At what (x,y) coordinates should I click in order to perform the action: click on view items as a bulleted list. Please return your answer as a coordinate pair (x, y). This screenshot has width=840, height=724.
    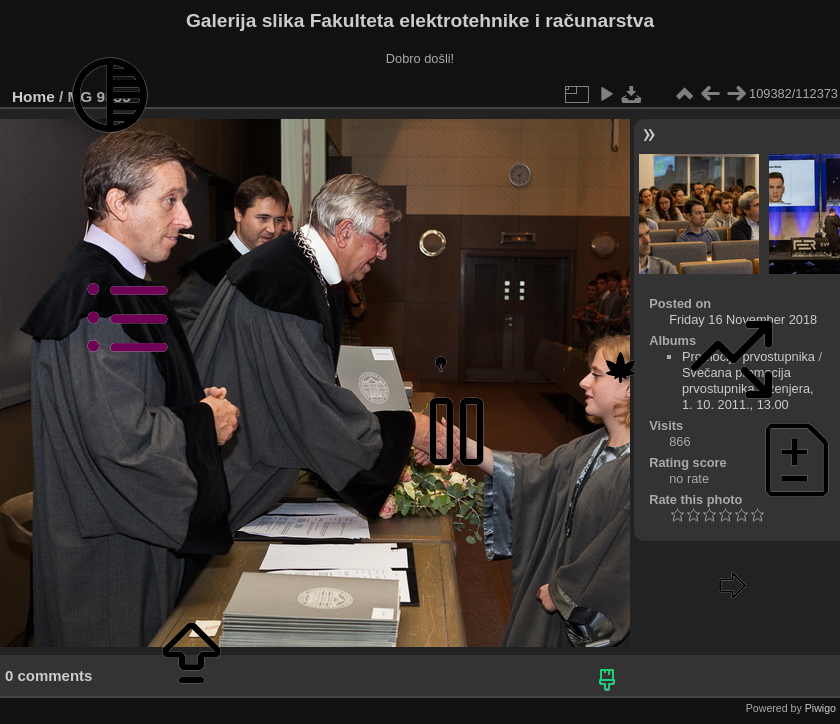
    Looking at the image, I should click on (127, 317).